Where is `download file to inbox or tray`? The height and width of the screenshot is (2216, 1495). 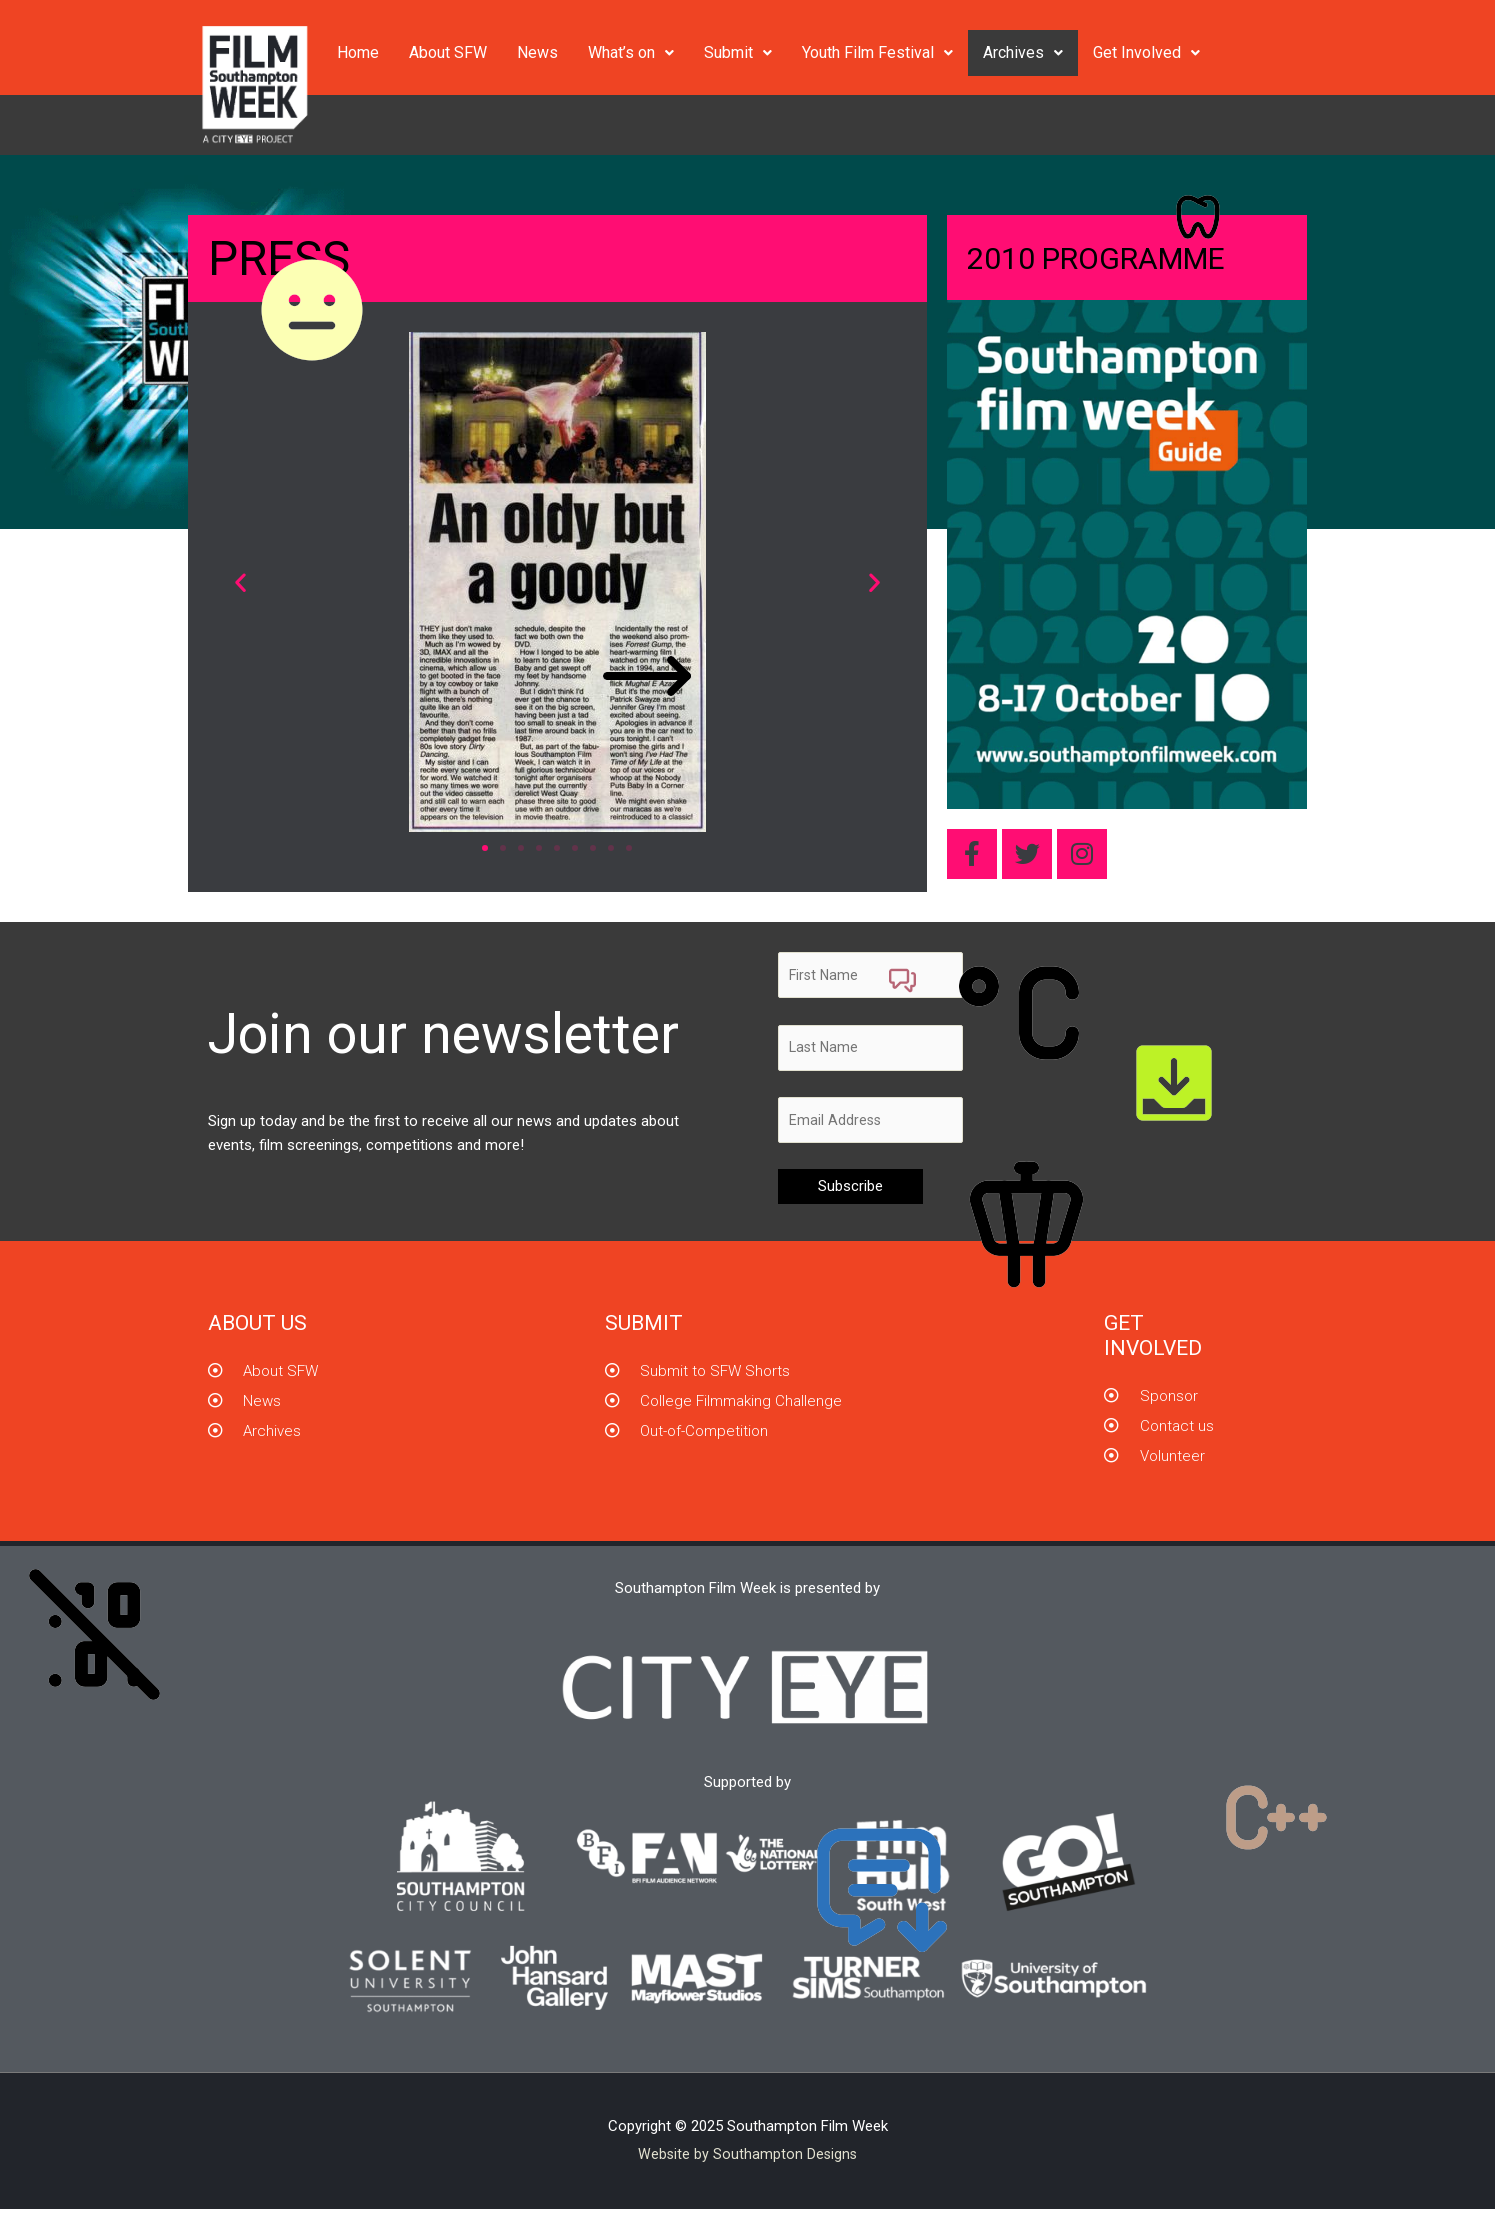 download file to inbox or tray is located at coordinates (1174, 1083).